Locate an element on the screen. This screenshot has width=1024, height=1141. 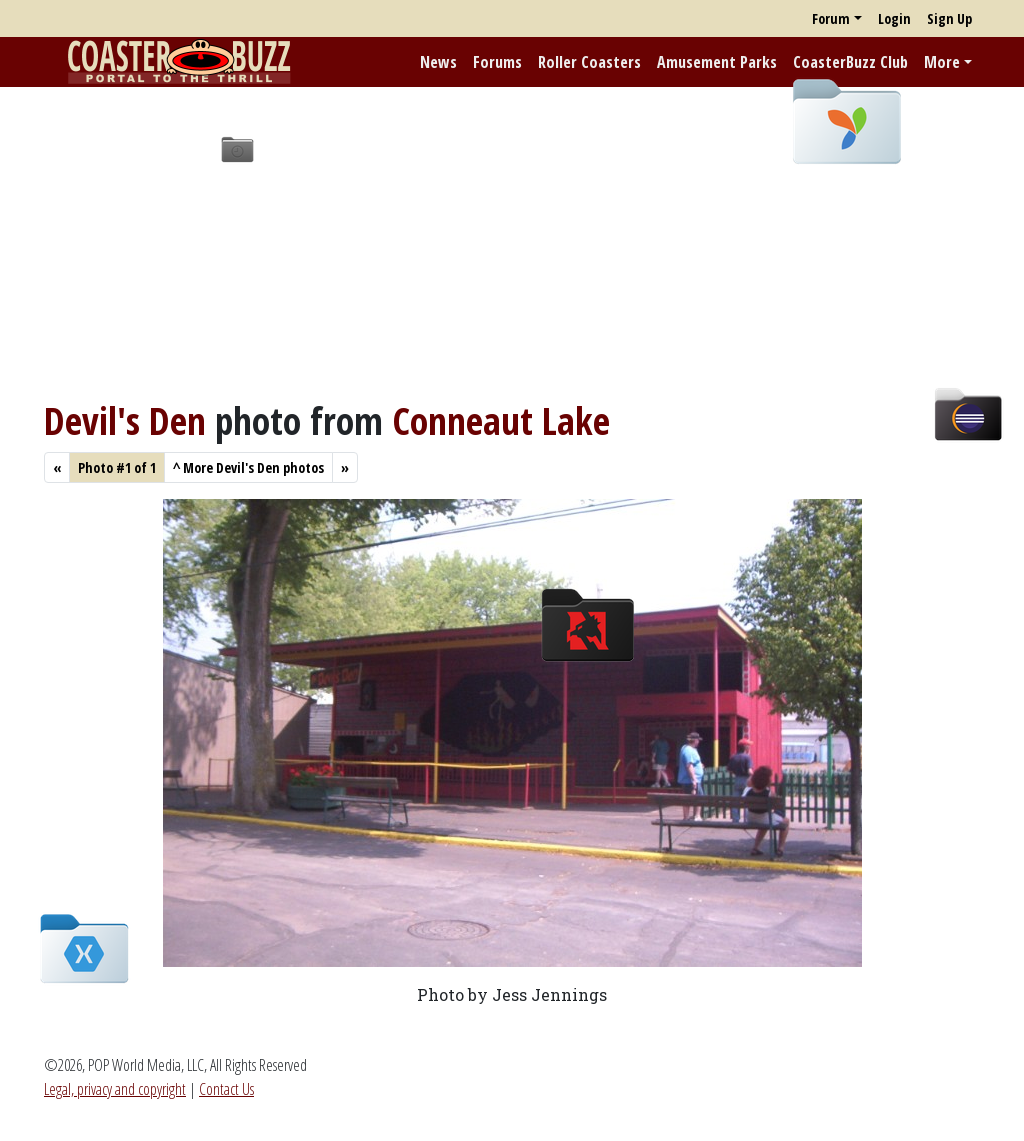
access temporary files folder is located at coordinates (237, 149).